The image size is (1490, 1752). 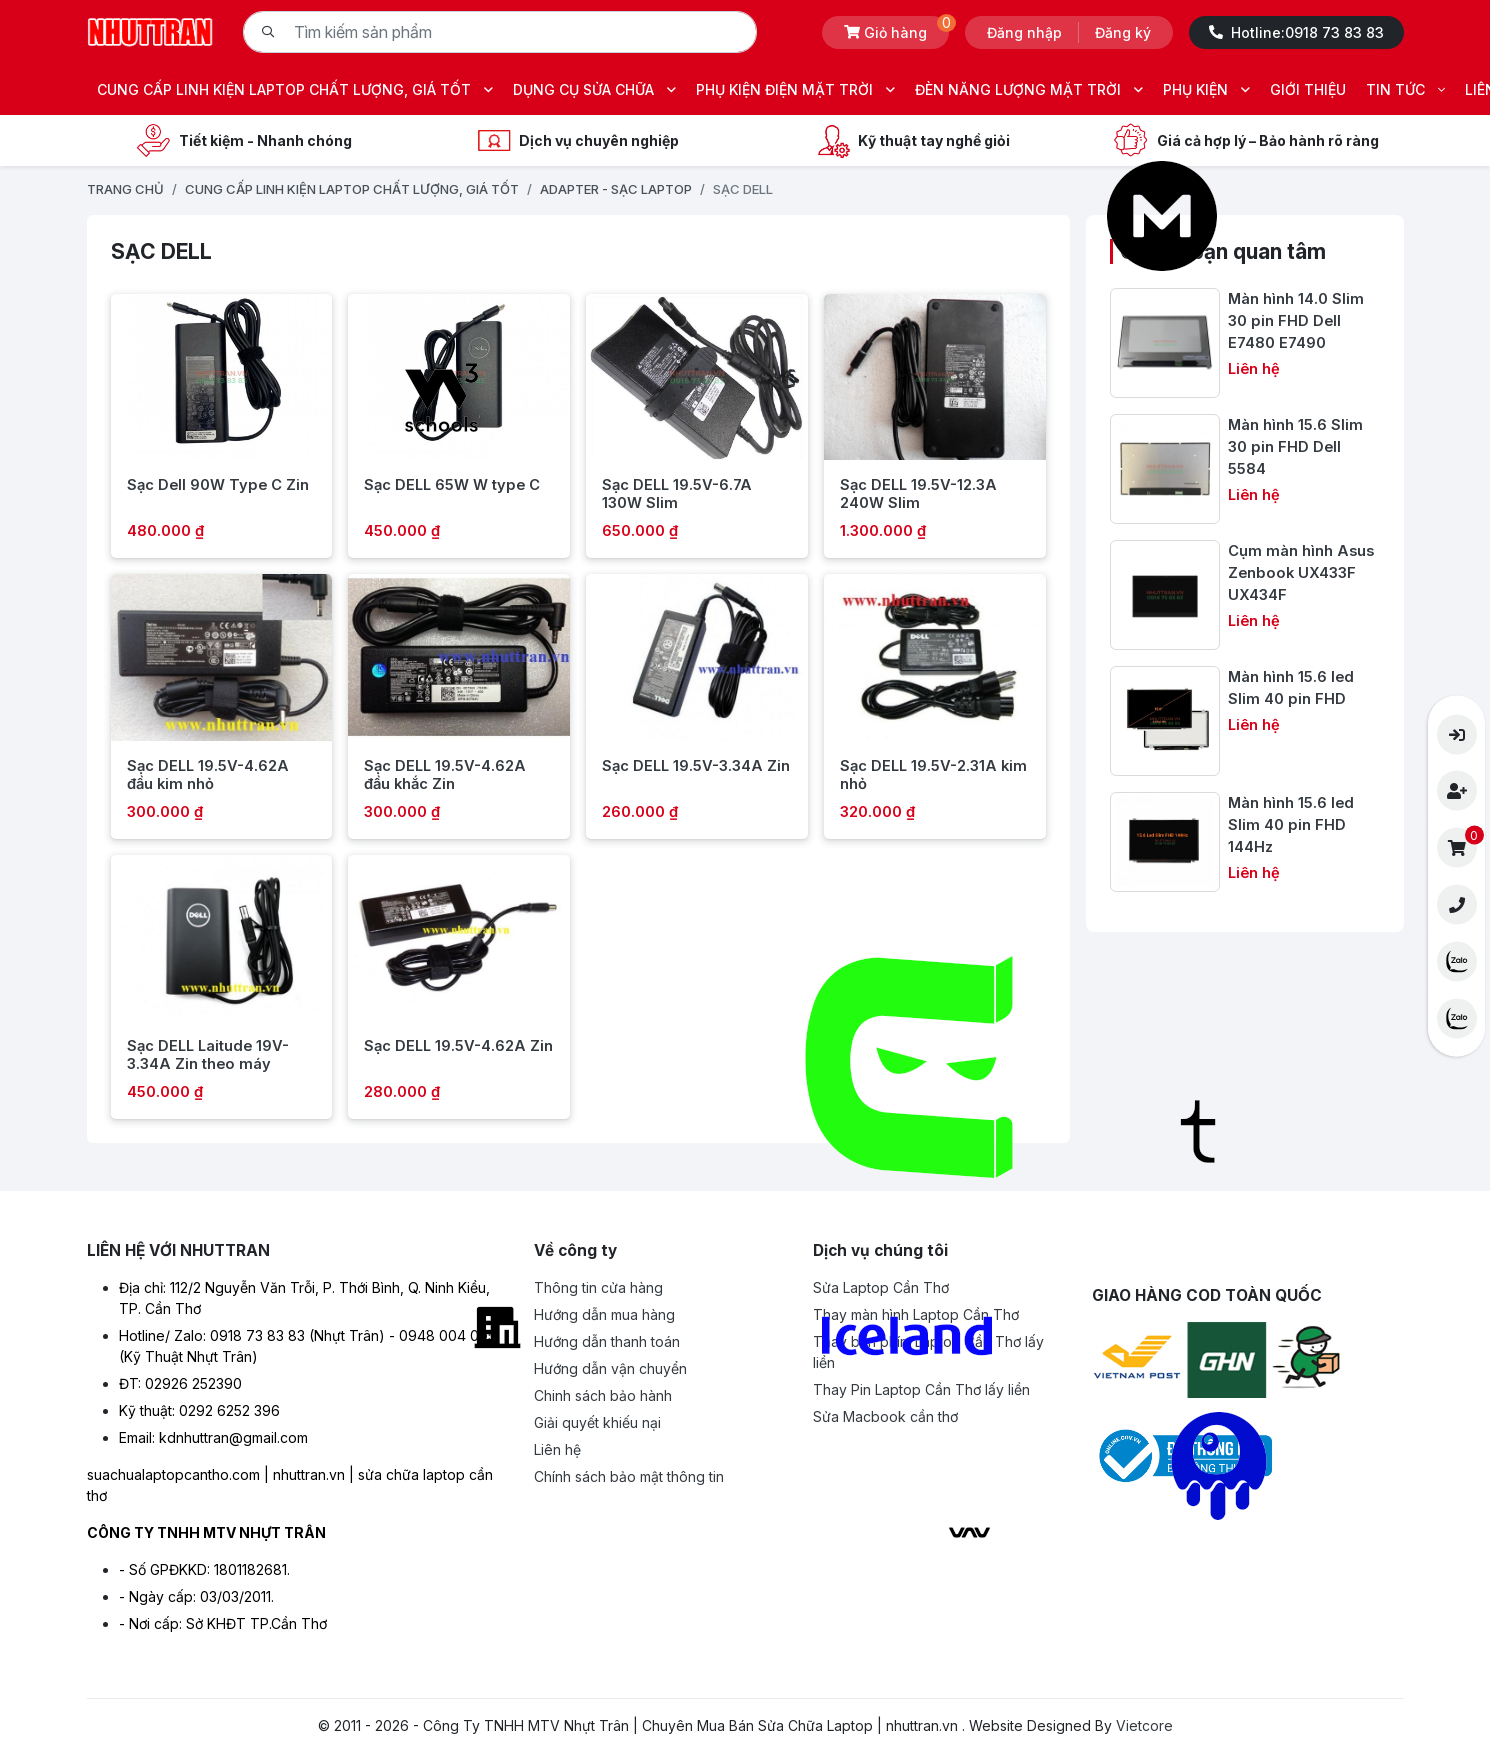 What do you see at coordinates (1196, 1131) in the screenshot?
I see `open tumblr app` at bounding box center [1196, 1131].